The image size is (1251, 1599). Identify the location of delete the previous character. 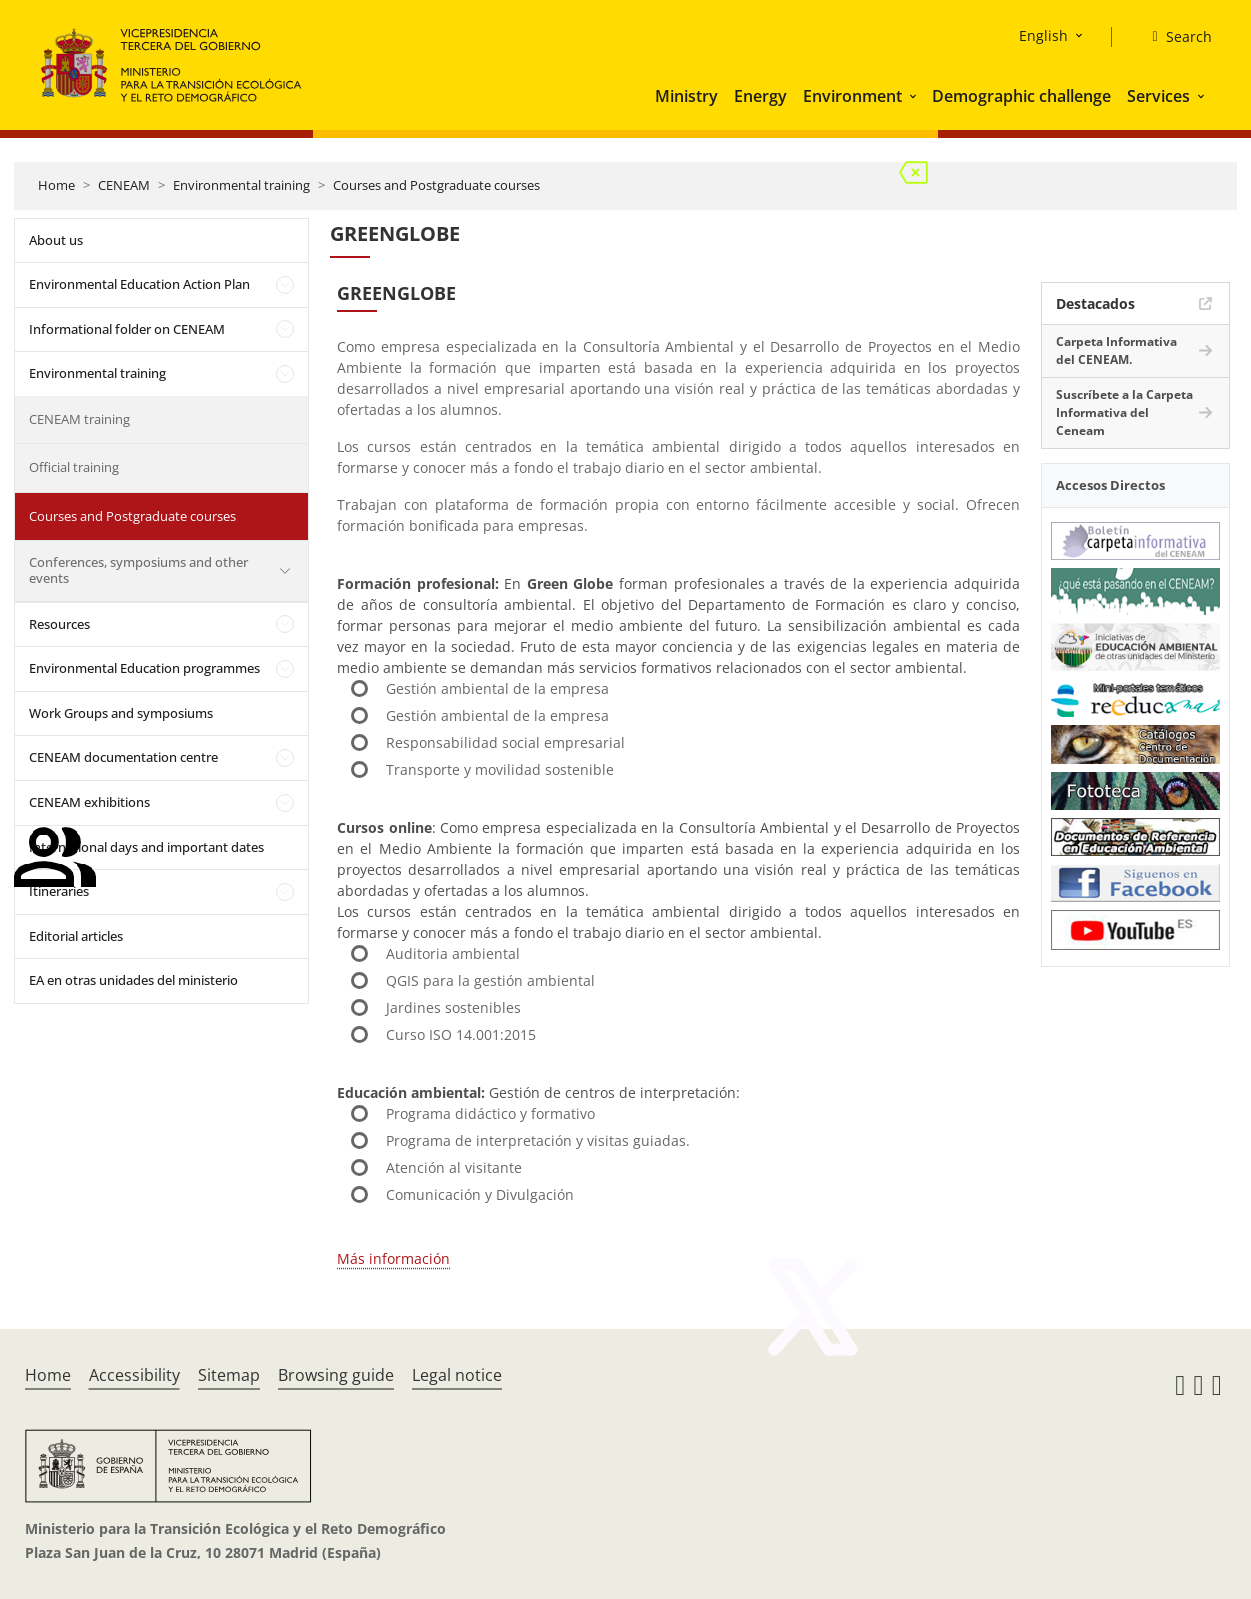
(914, 172).